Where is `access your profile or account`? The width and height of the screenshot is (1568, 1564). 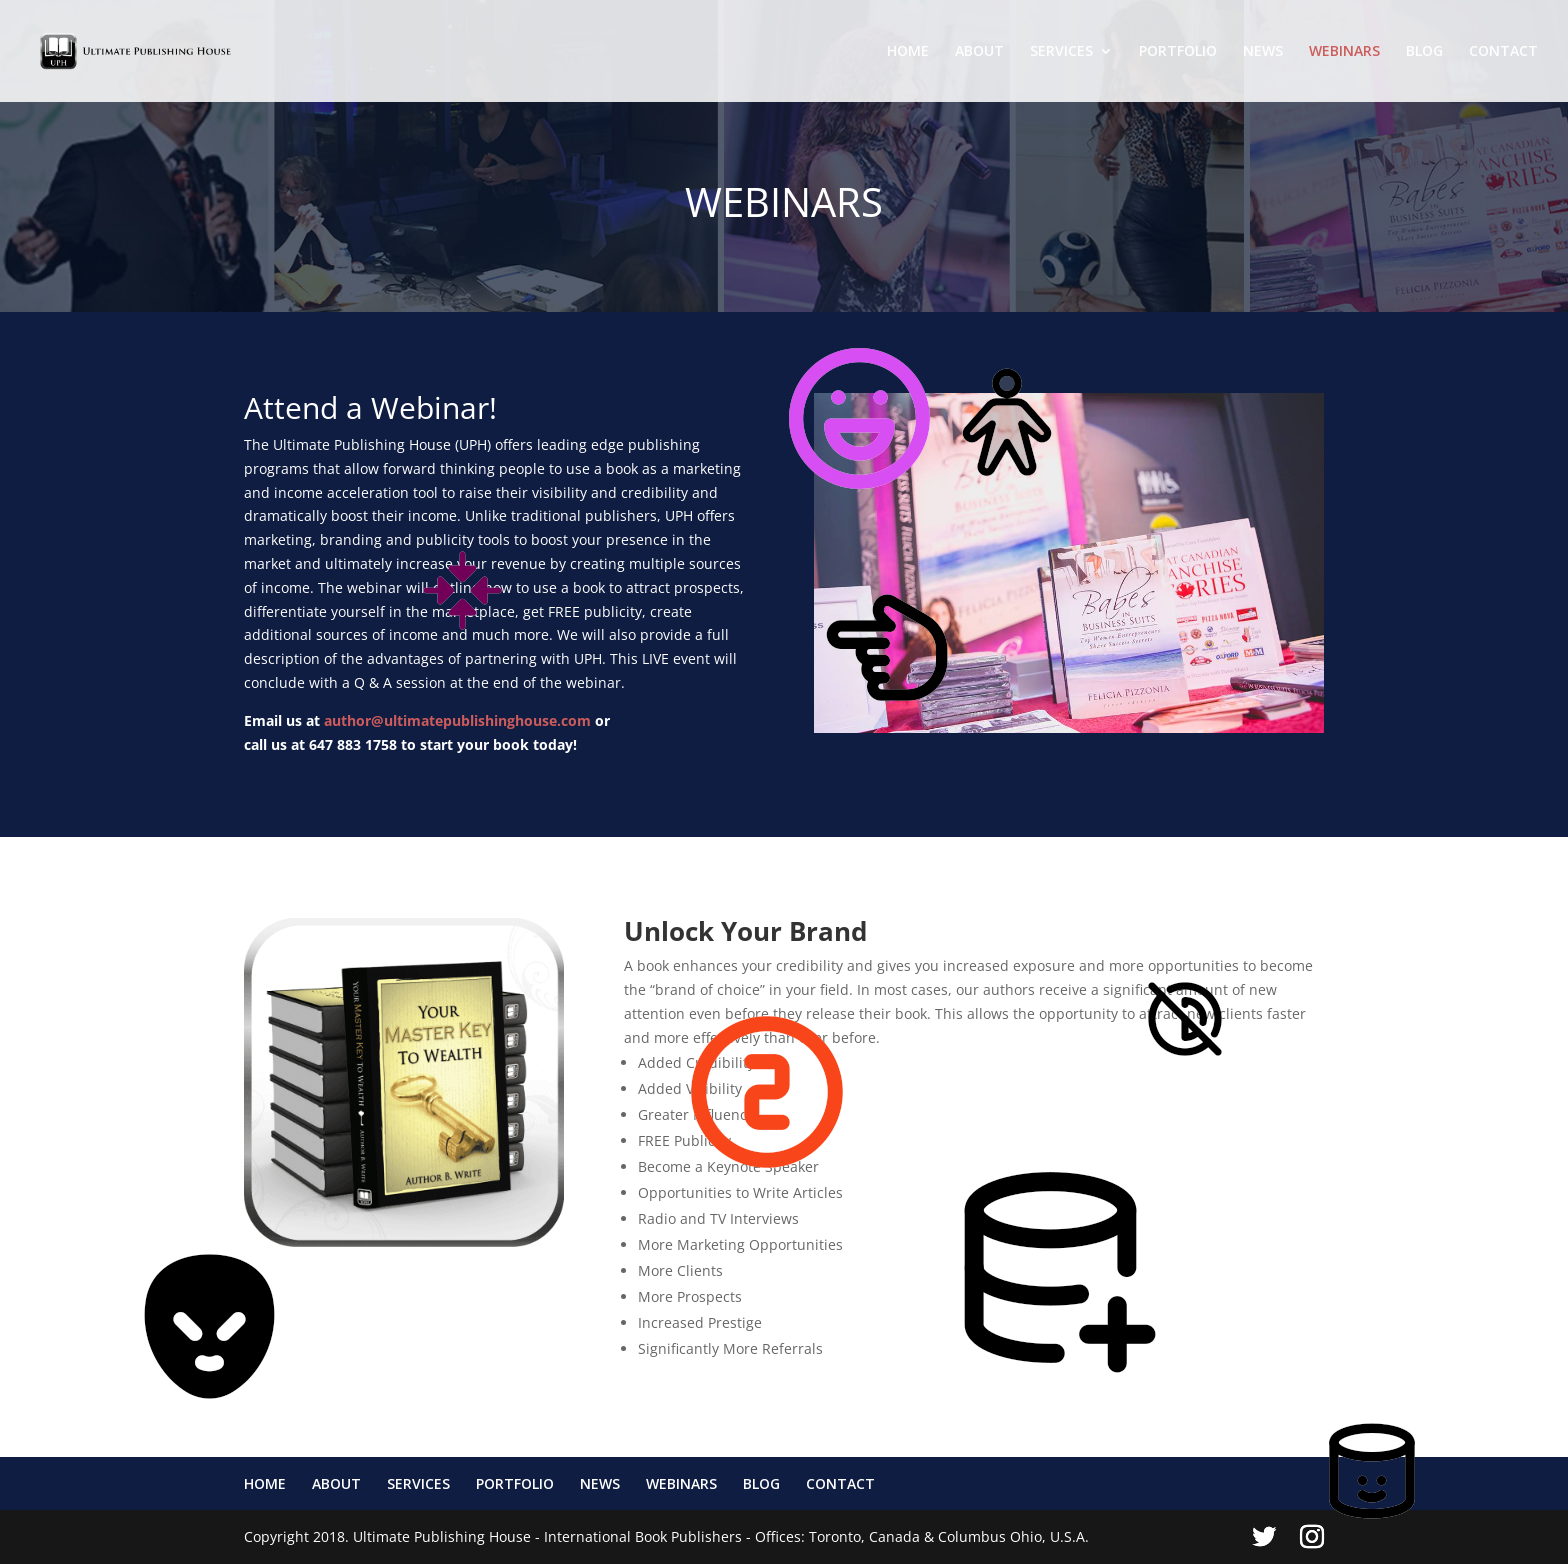
access your profile or account is located at coordinates (1007, 424).